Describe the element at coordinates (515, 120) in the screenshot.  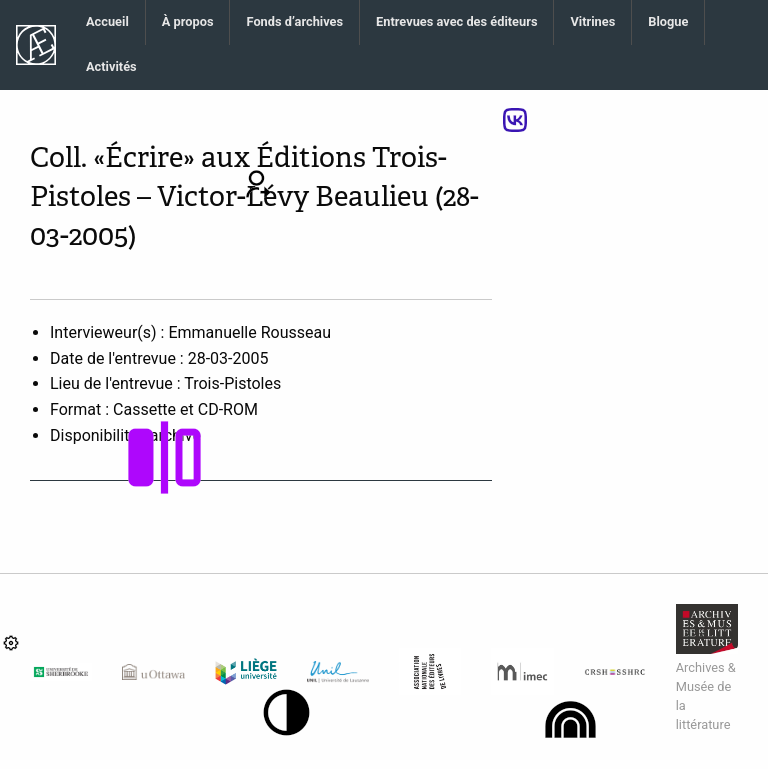
I see `open VKontakte app` at that location.